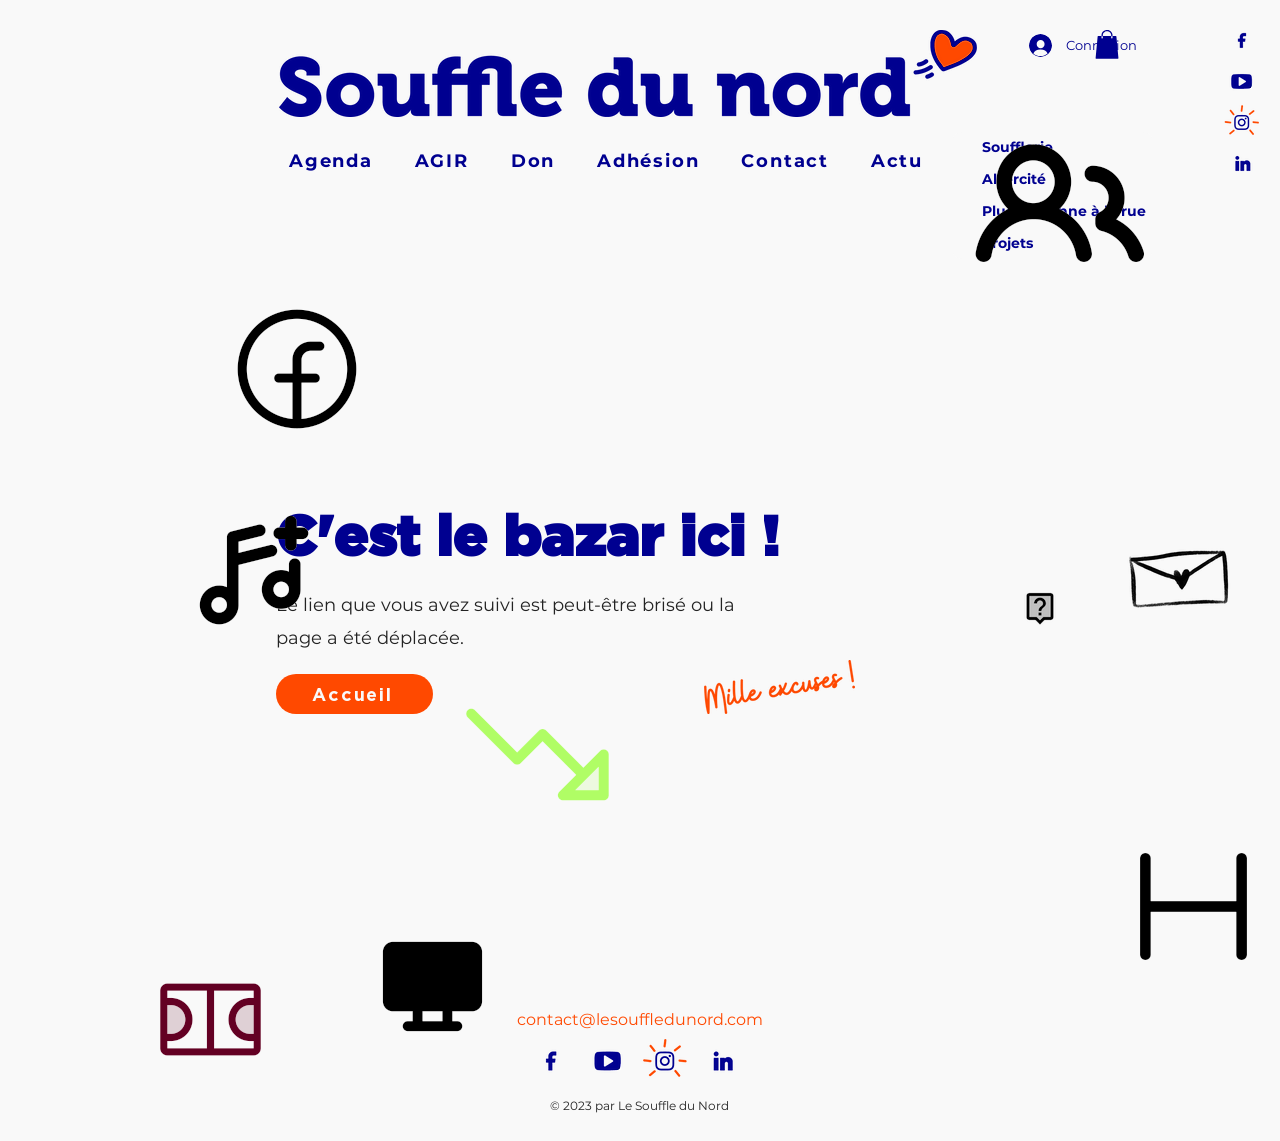  Describe the element at coordinates (432, 986) in the screenshot. I see `switch to desktop view` at that location.